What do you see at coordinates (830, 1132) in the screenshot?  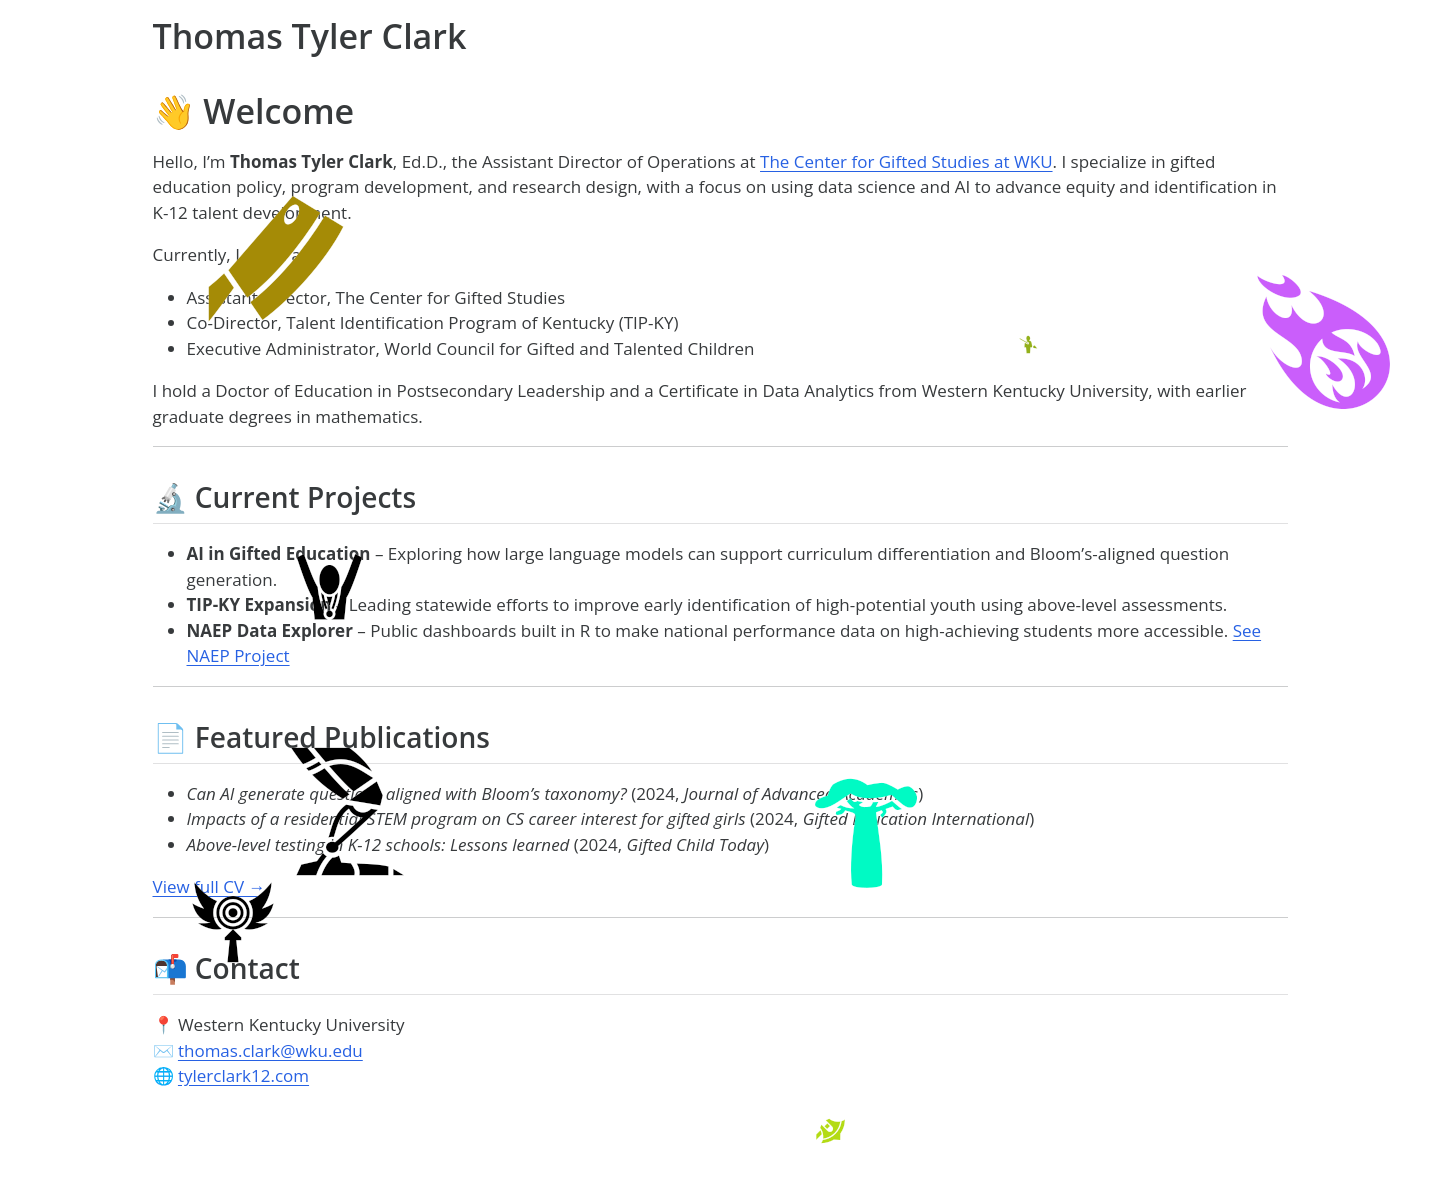 I see `select halberd weapon in game inventory` at bounding box center [830, 1132].